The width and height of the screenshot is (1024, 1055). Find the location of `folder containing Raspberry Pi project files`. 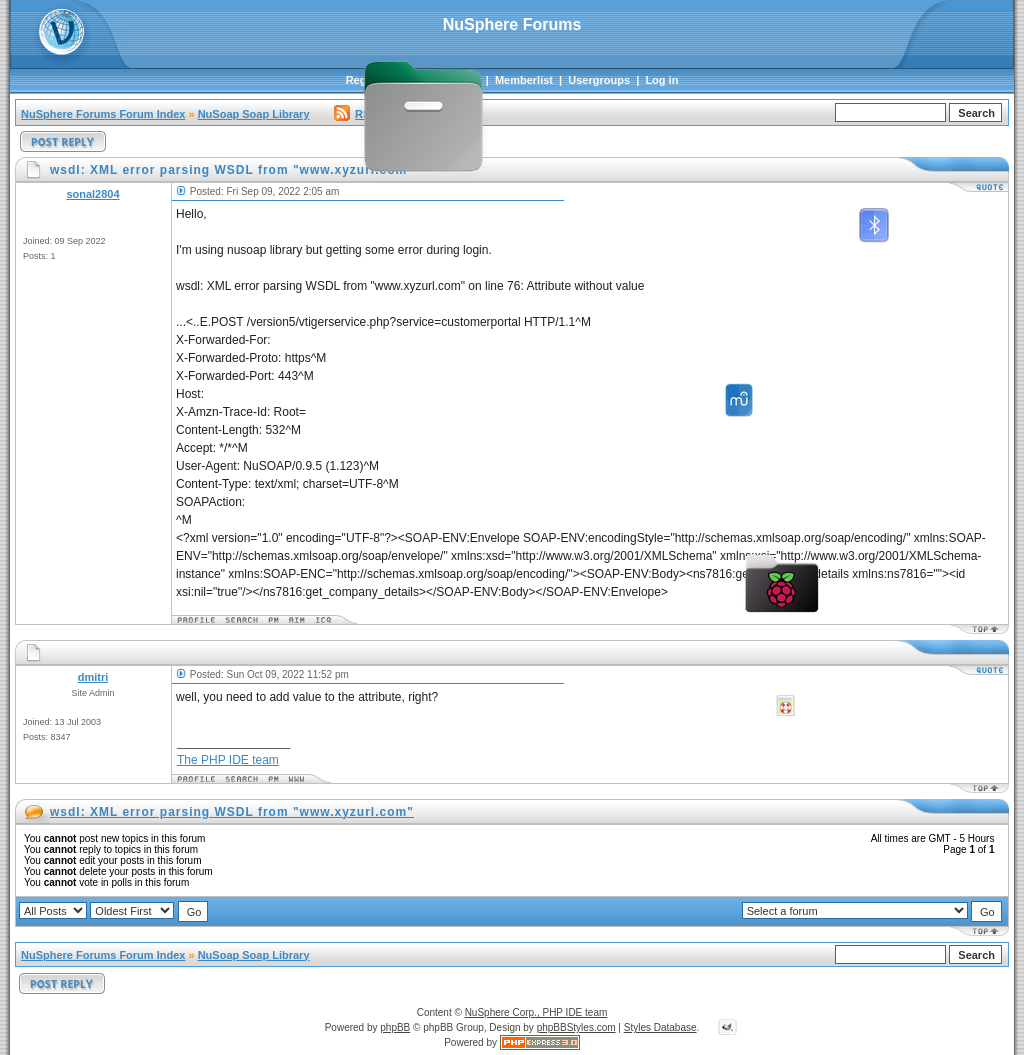

folder containing Raspberry Pi project files is located at coordinates (781, 585).